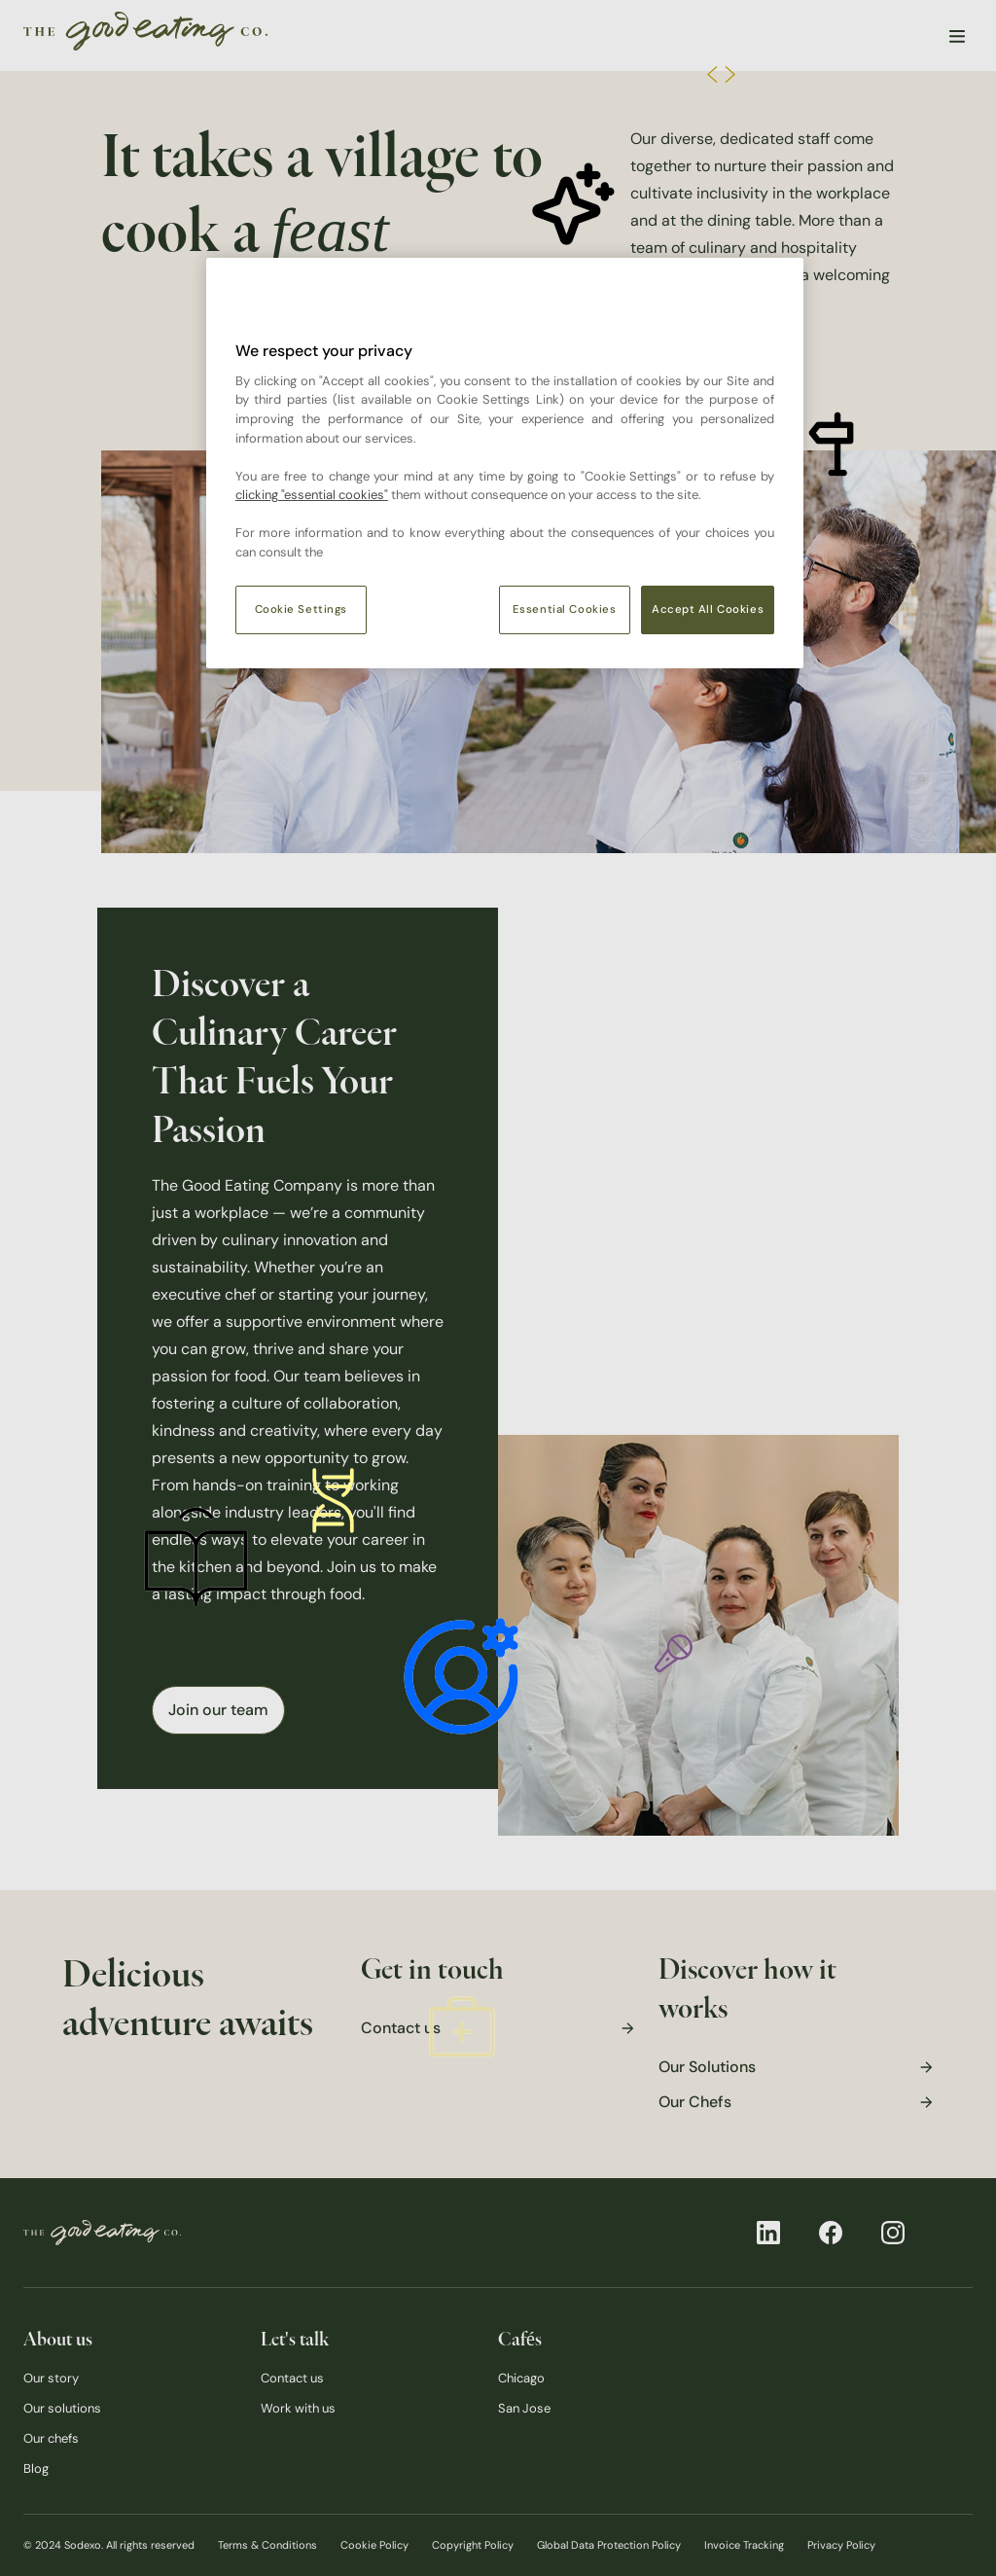 The width and height of the screenshot is (996, 2576). I want to click on navigate to previous section, so click(831, 444).